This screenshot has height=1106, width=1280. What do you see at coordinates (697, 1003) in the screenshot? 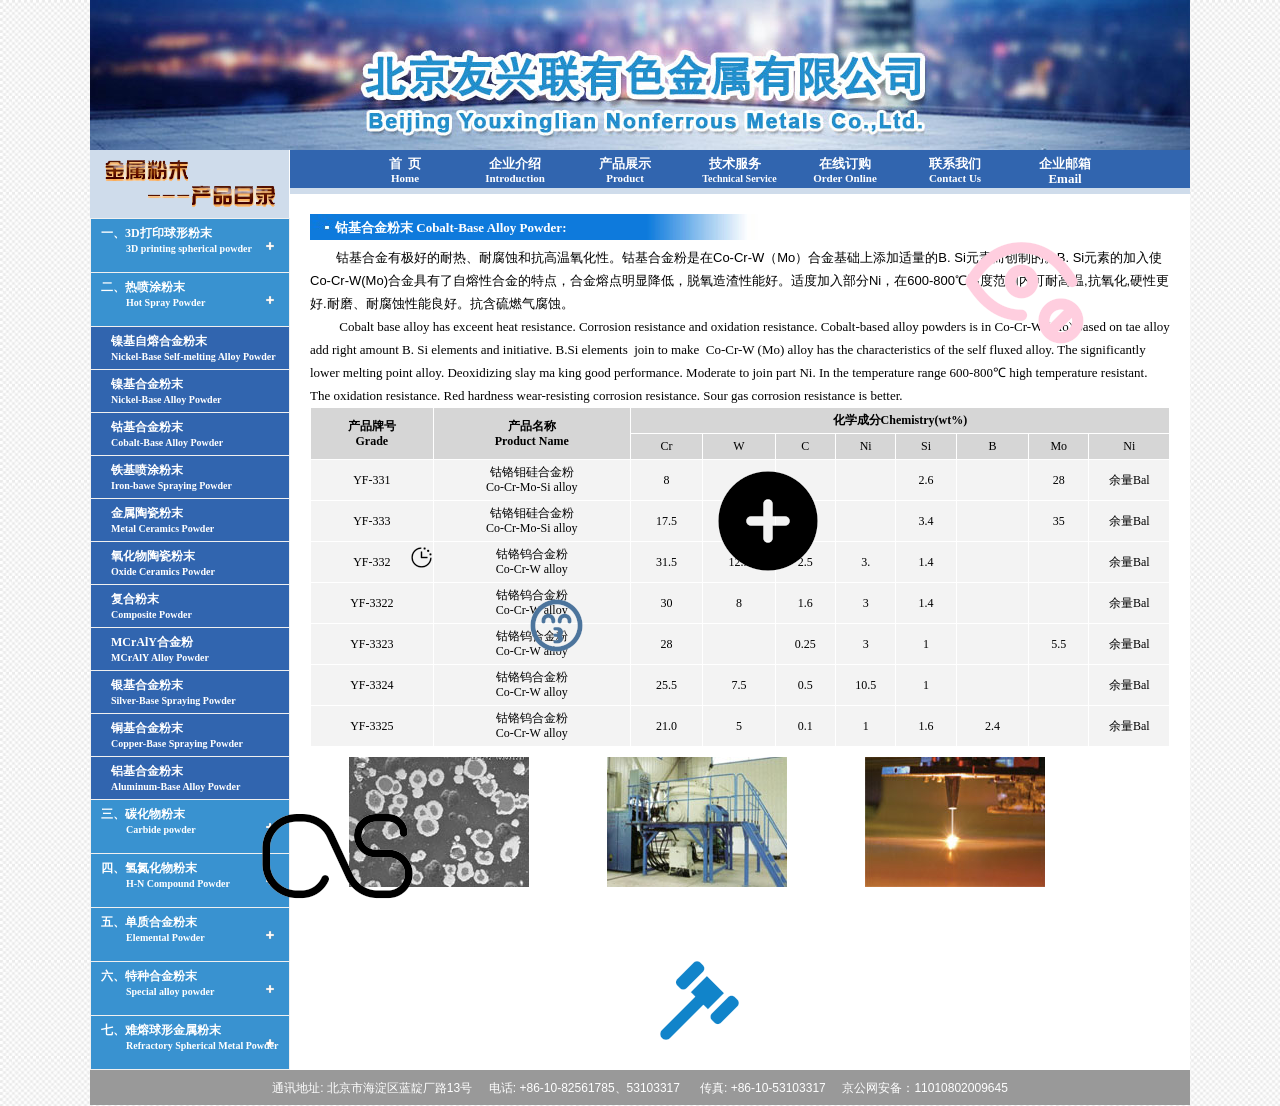
I see `access legal or court-related information` at bounding box center [697, 1003].